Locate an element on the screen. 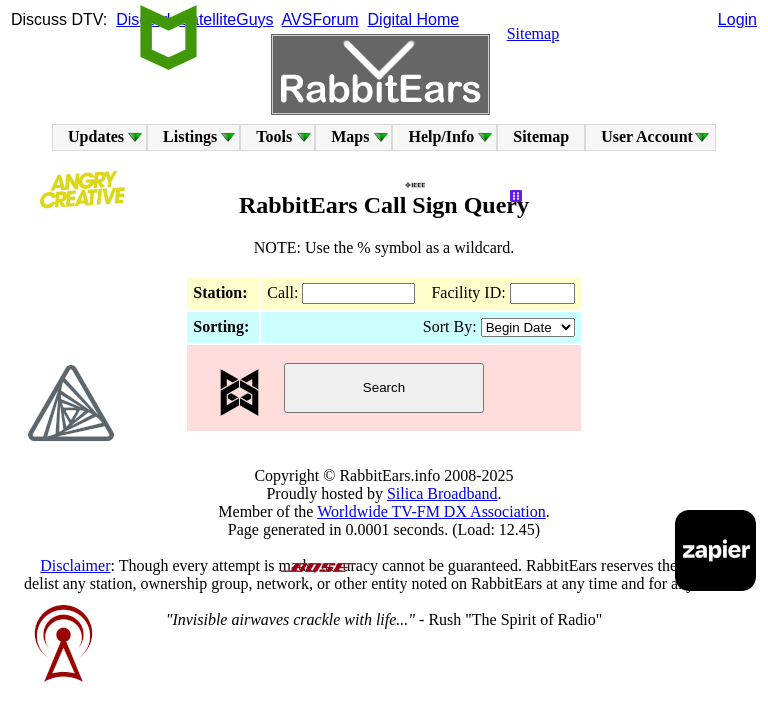 This screenshot has height=720, width=768. open the Affine app is located at coordinates (71, 403).